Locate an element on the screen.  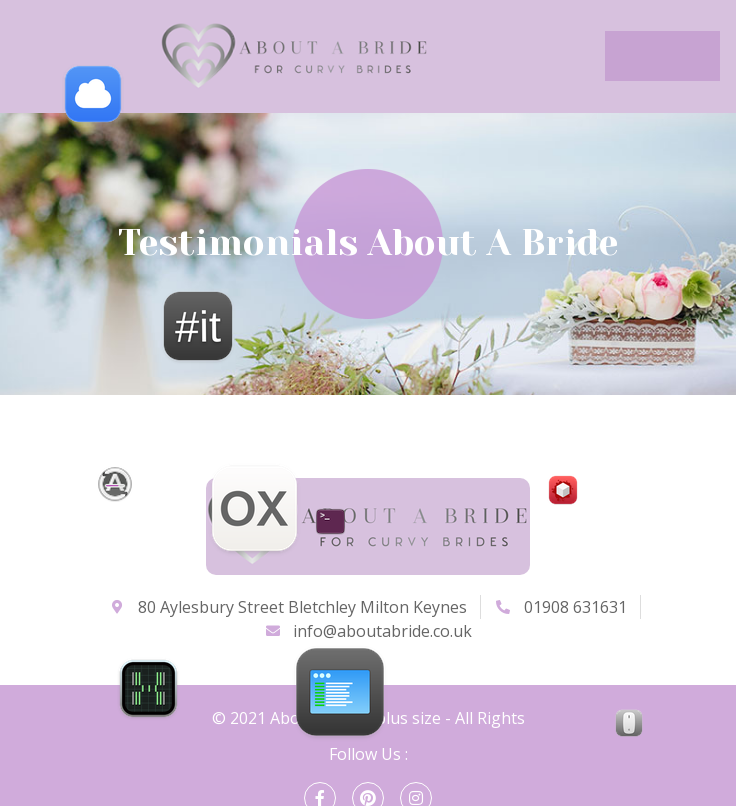
open the software update manager is located at coordinates (115, 484).